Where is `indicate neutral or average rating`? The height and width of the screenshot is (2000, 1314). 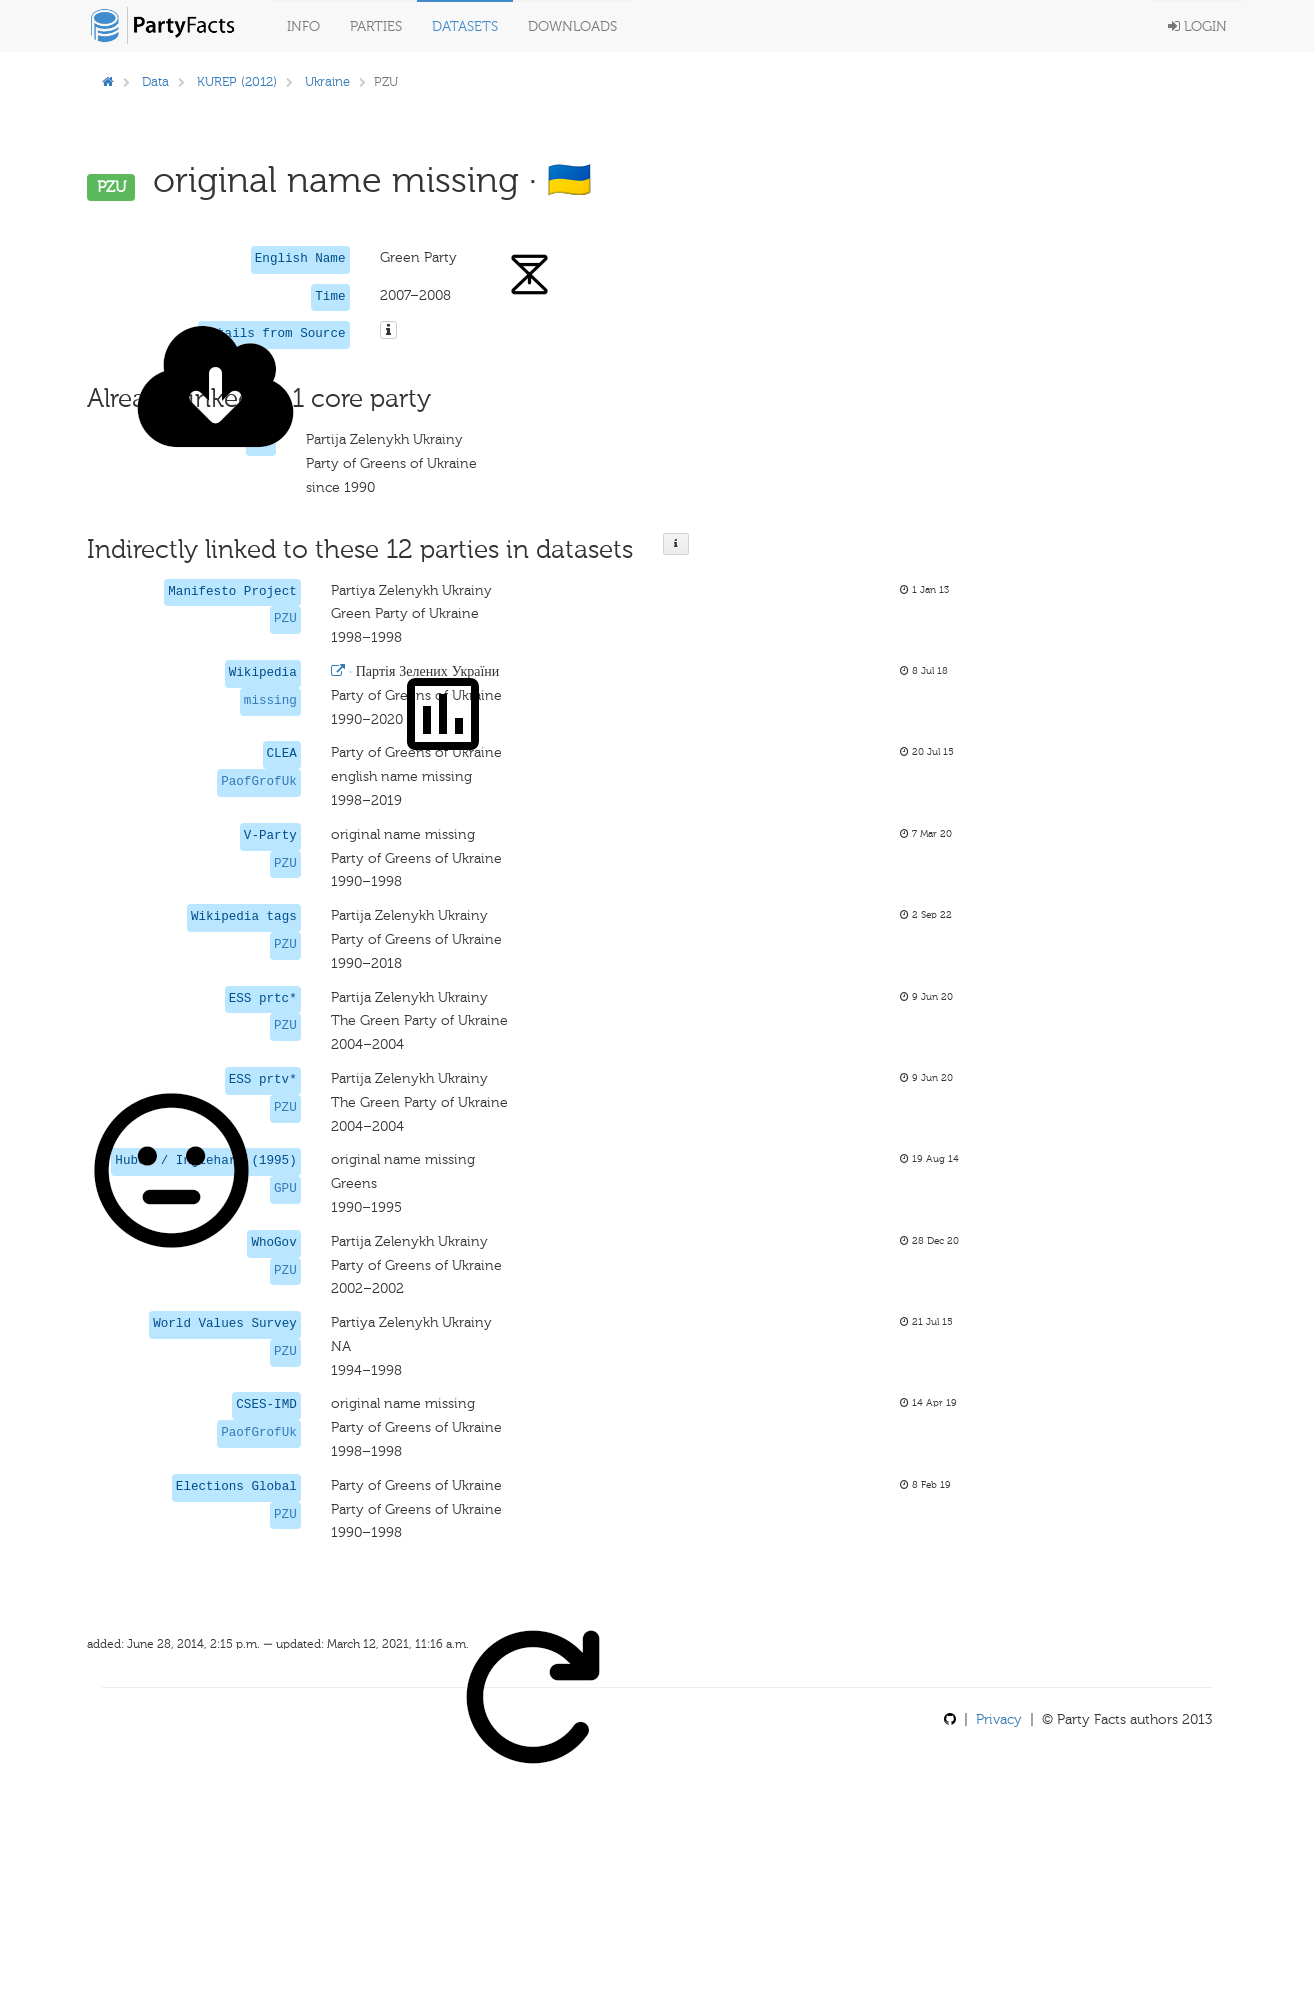 indicate neutral or average rating is located at coordinates (171, 1170).